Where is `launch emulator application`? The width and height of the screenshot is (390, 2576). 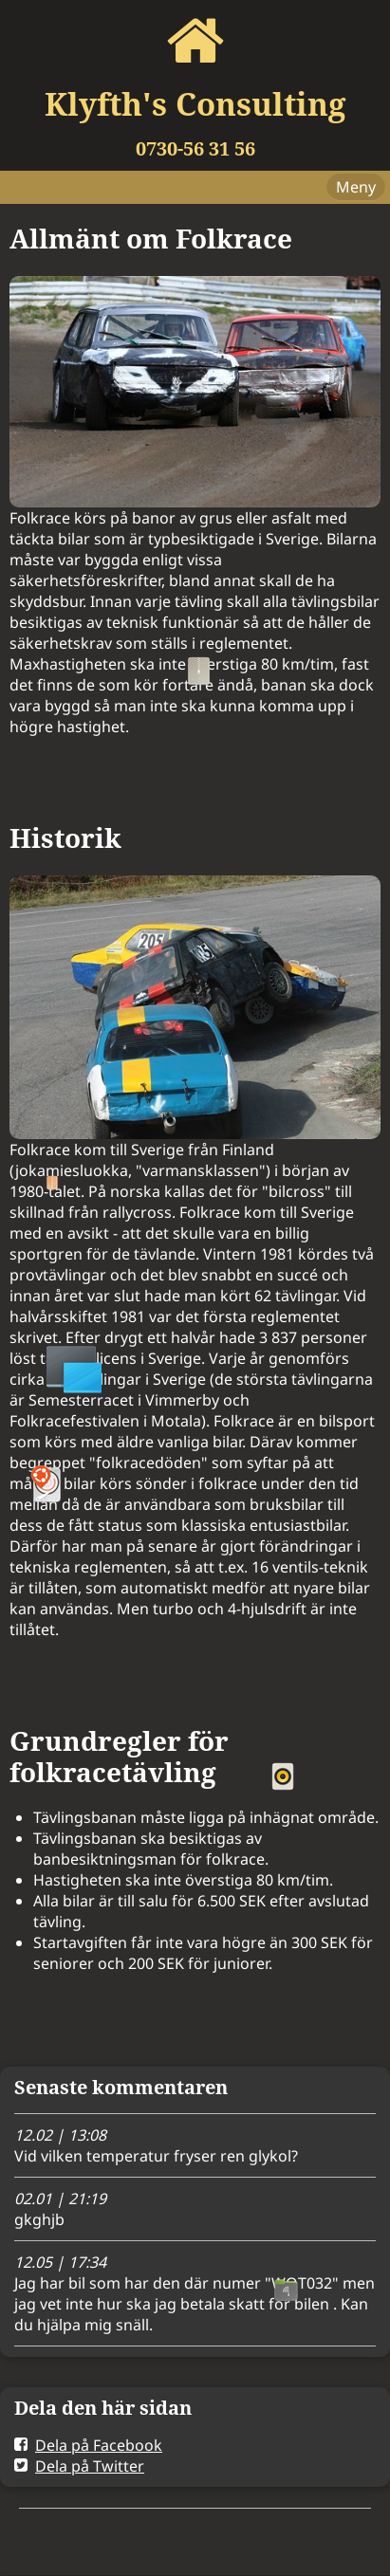 launch emulator application is located at coordinates (74, 1370).